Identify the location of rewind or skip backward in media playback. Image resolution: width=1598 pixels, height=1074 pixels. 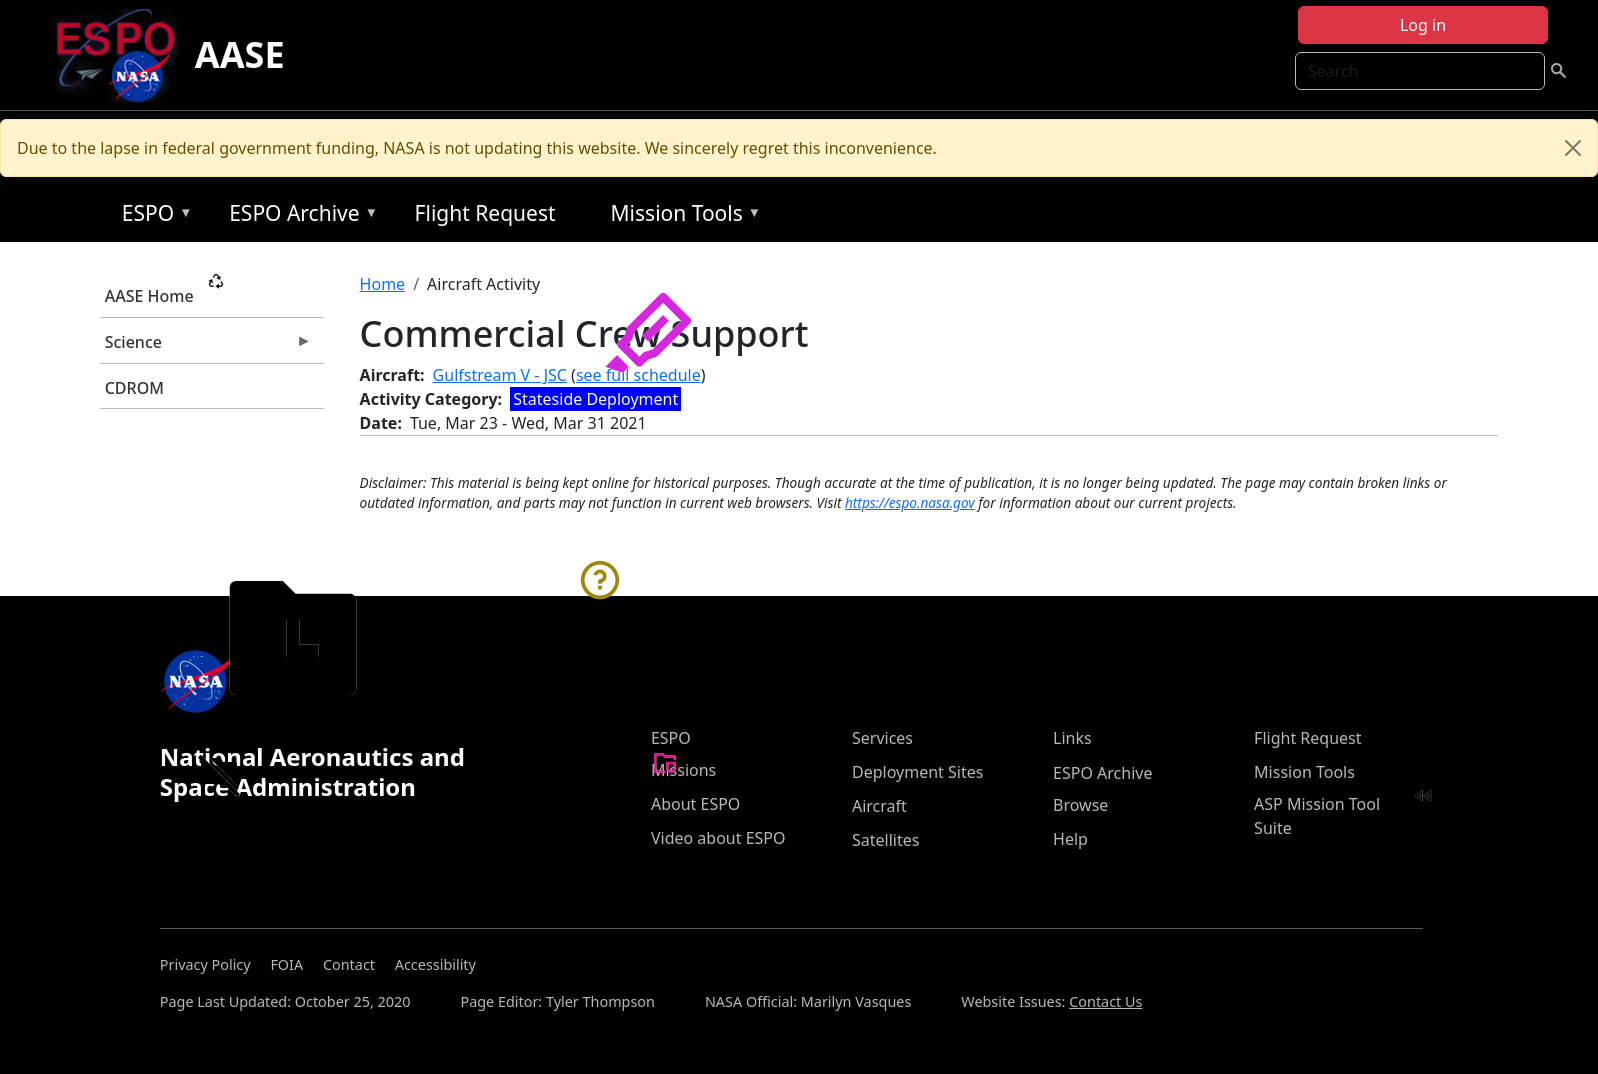
(1423, 795).